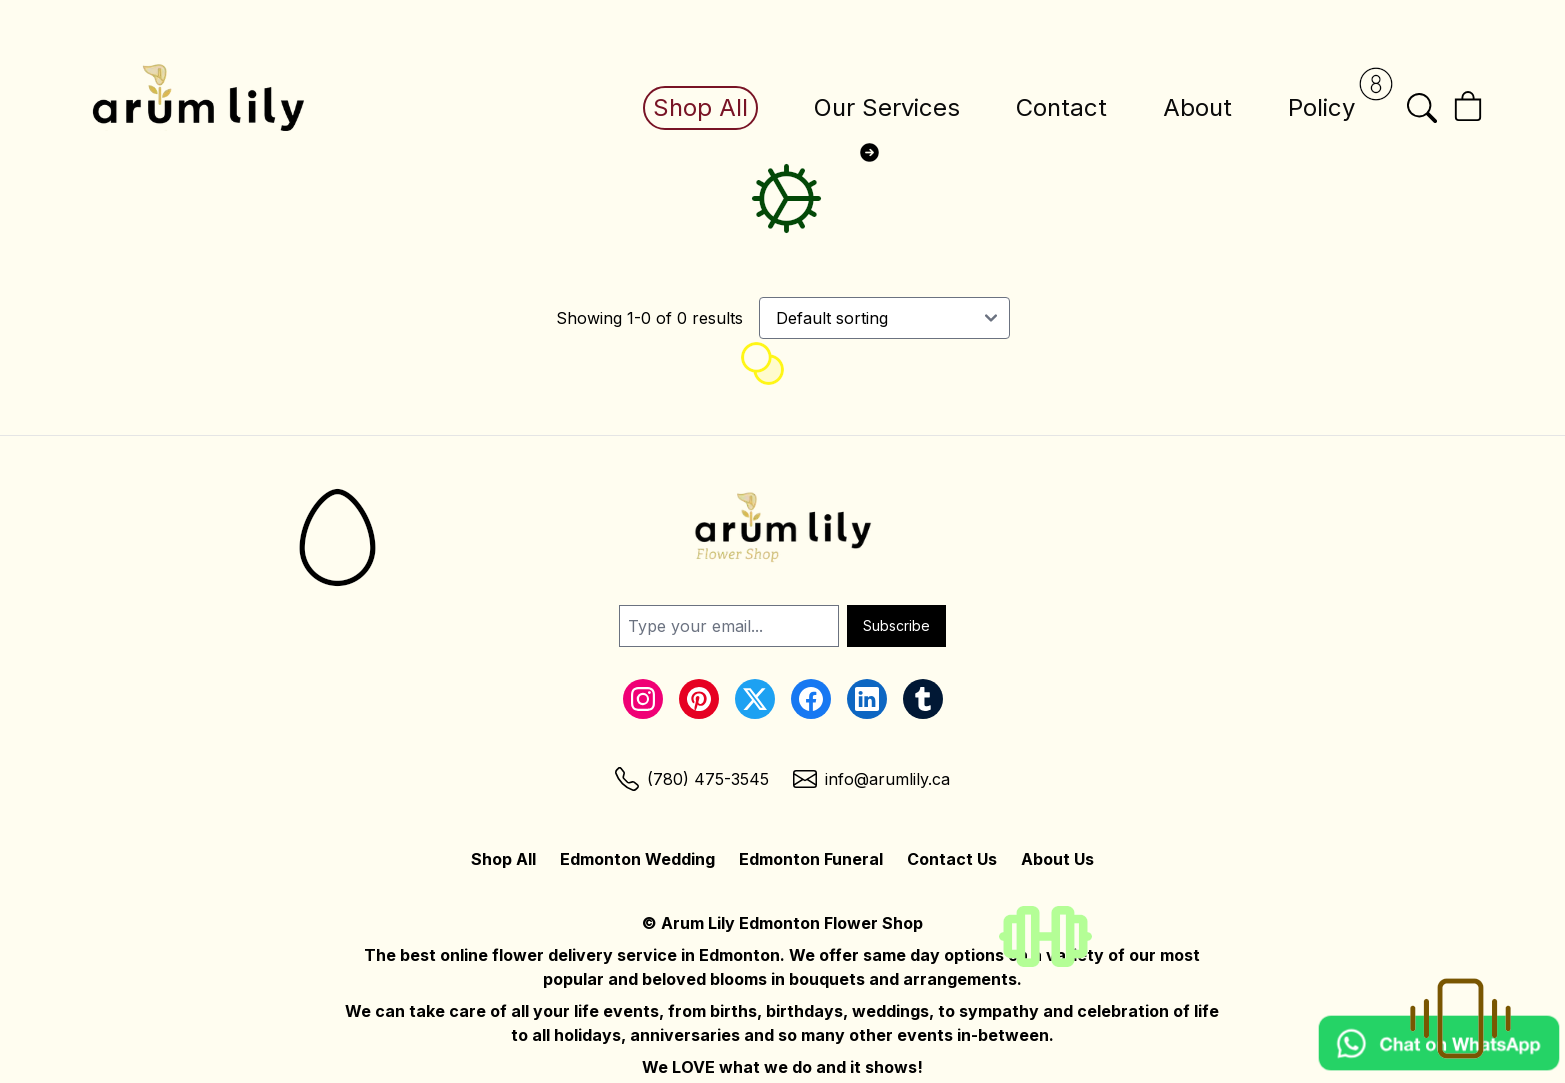 The image size is (1565, 1083). What do you see at coordinates (869, 152) in the screenshot?
I see `proceed to the next step` at bounding box center [869, 152].